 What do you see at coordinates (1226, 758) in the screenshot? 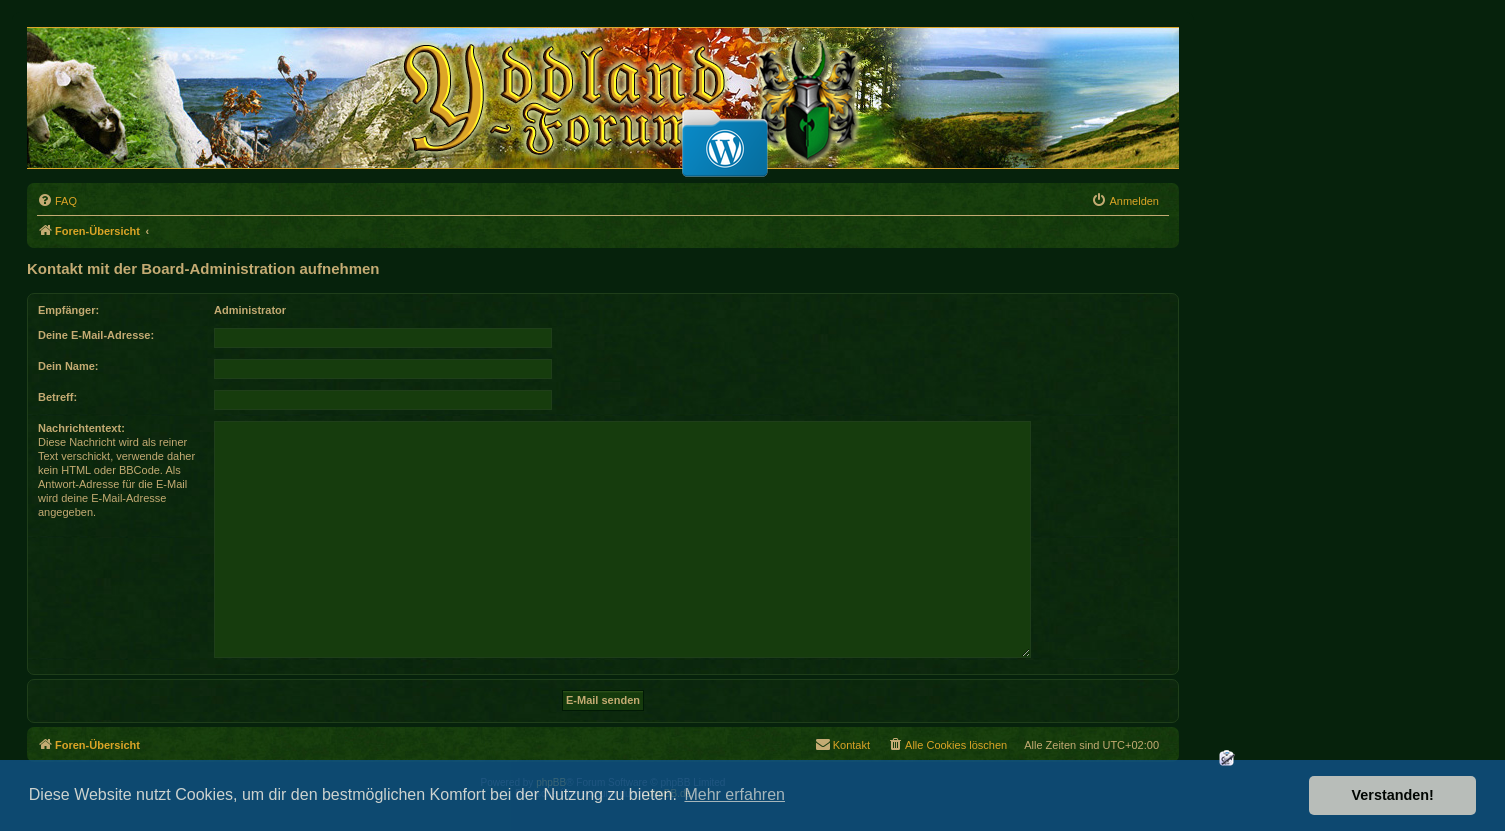
I see `open Automator to create automated workflows` at bounding box center [1226, 758].